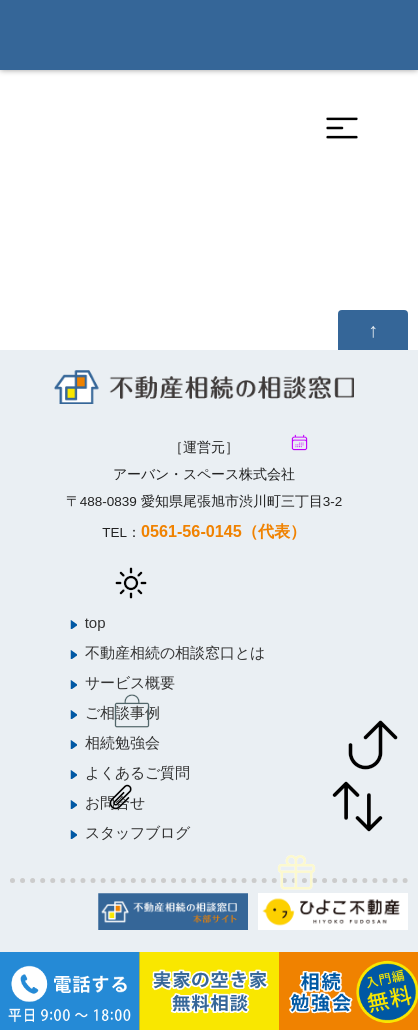  I want to click on sort items in ascending or descending order, so click(357, 806).